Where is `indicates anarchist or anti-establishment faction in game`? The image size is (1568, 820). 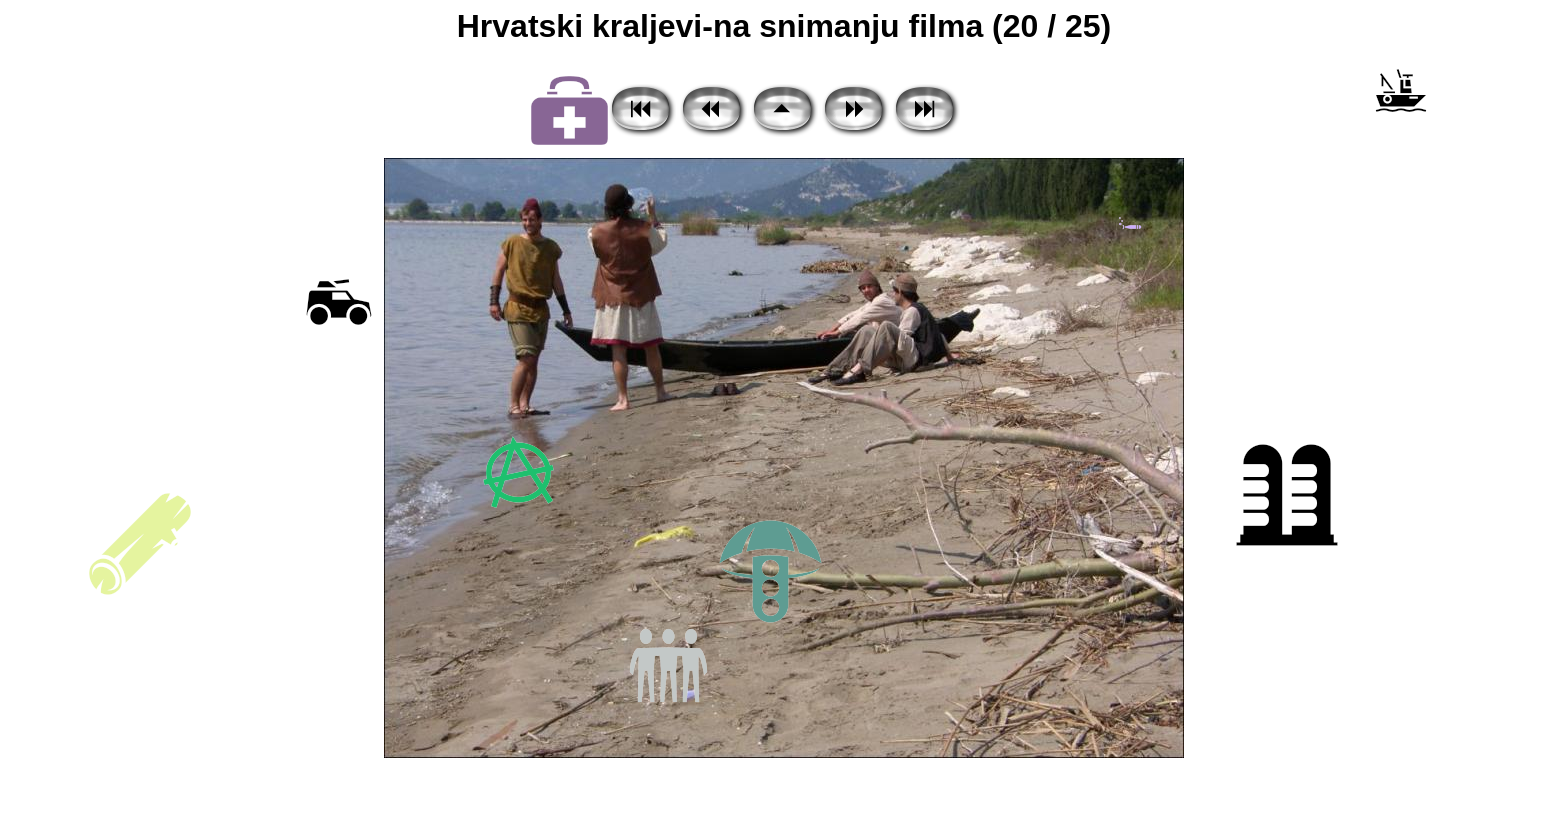 indicates anarchist or anti-establishment faction in game is located at coordinates (518, 472).